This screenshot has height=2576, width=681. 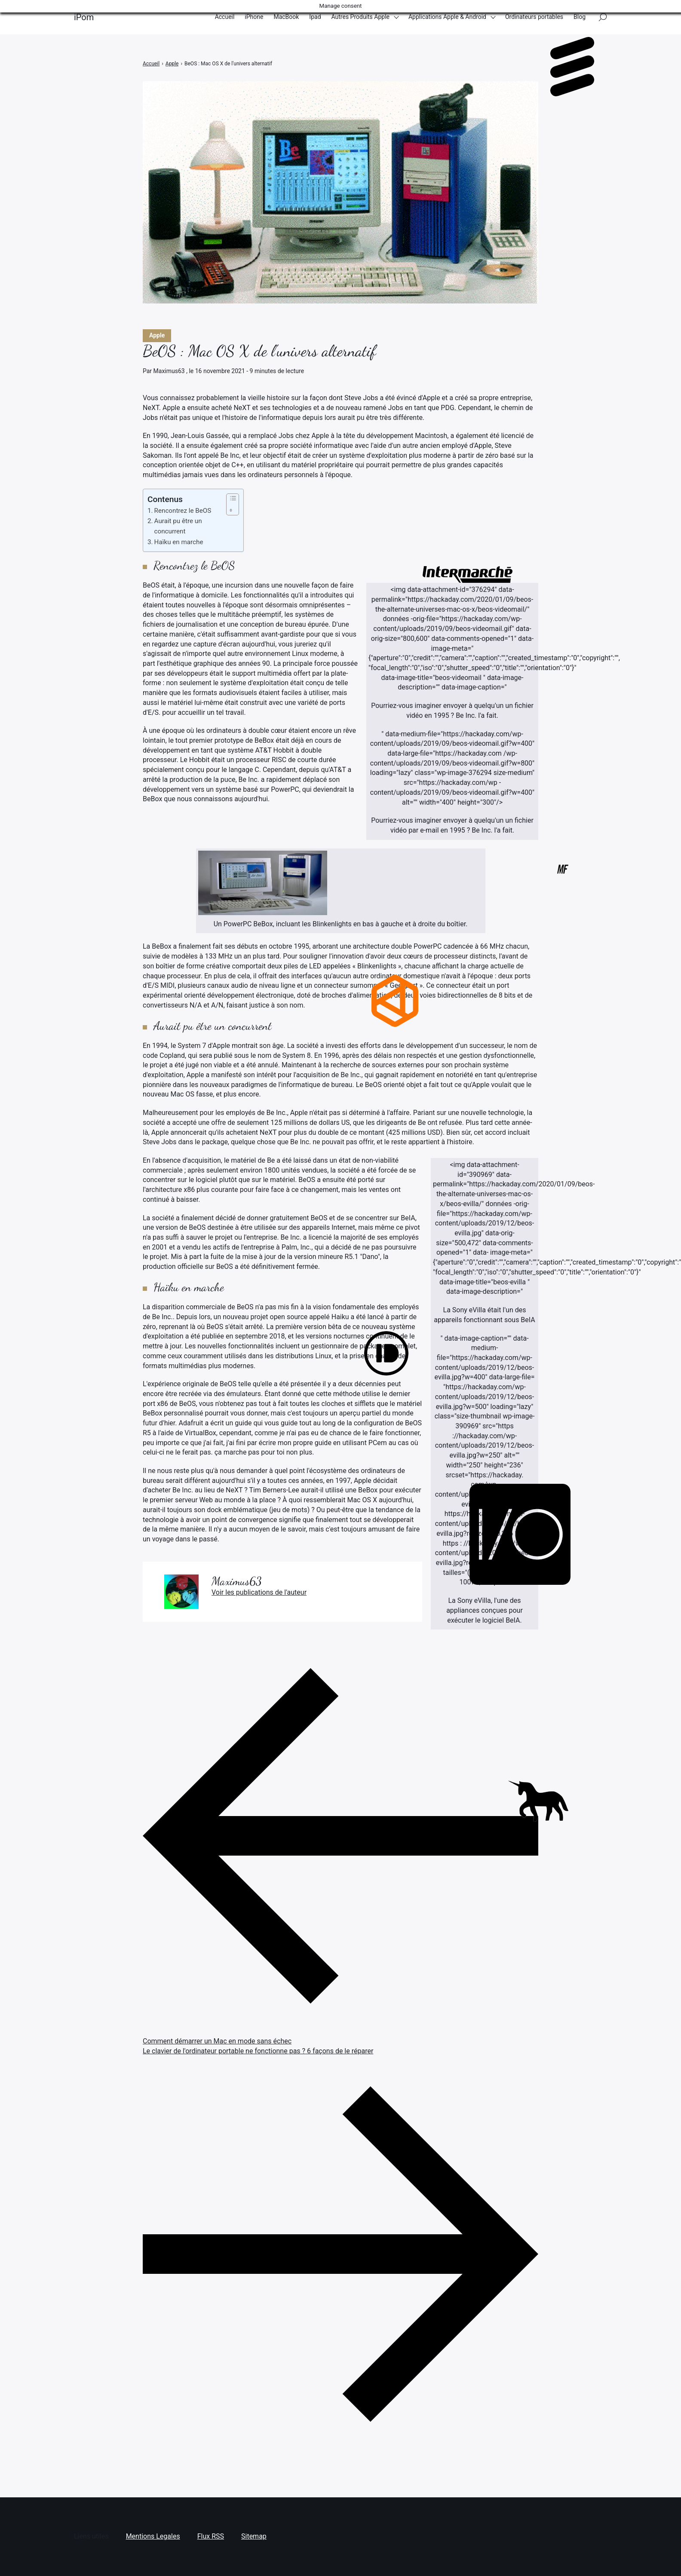 What do you see at coordinates (467, 574) in the screenshot?
I see `intermarché supermarket brand logo` at bounding box center [467, 574].